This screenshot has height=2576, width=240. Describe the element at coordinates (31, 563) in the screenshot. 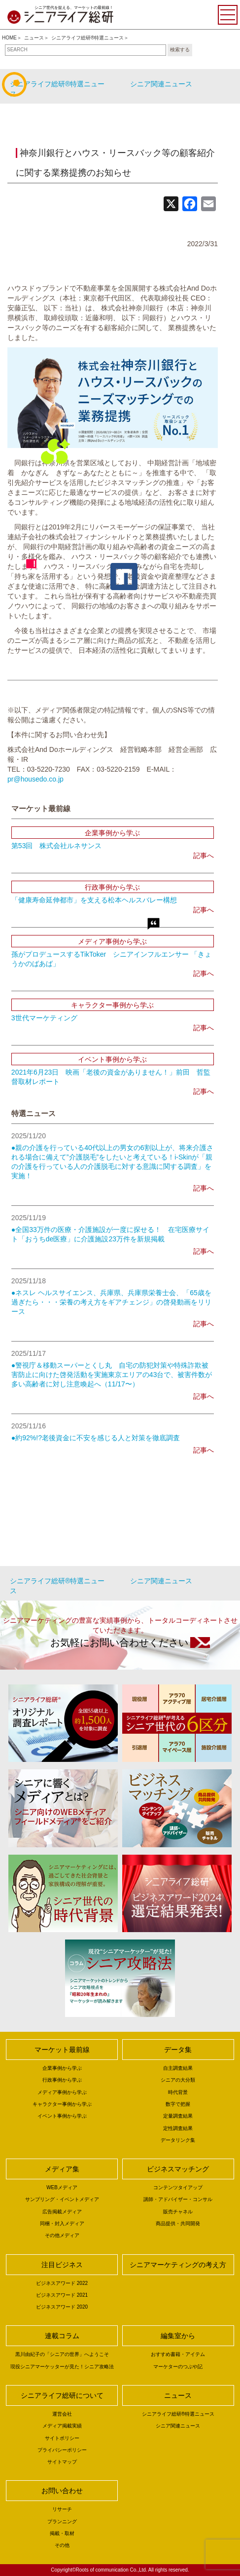

I see `switch to right sidebar layout` at that location.